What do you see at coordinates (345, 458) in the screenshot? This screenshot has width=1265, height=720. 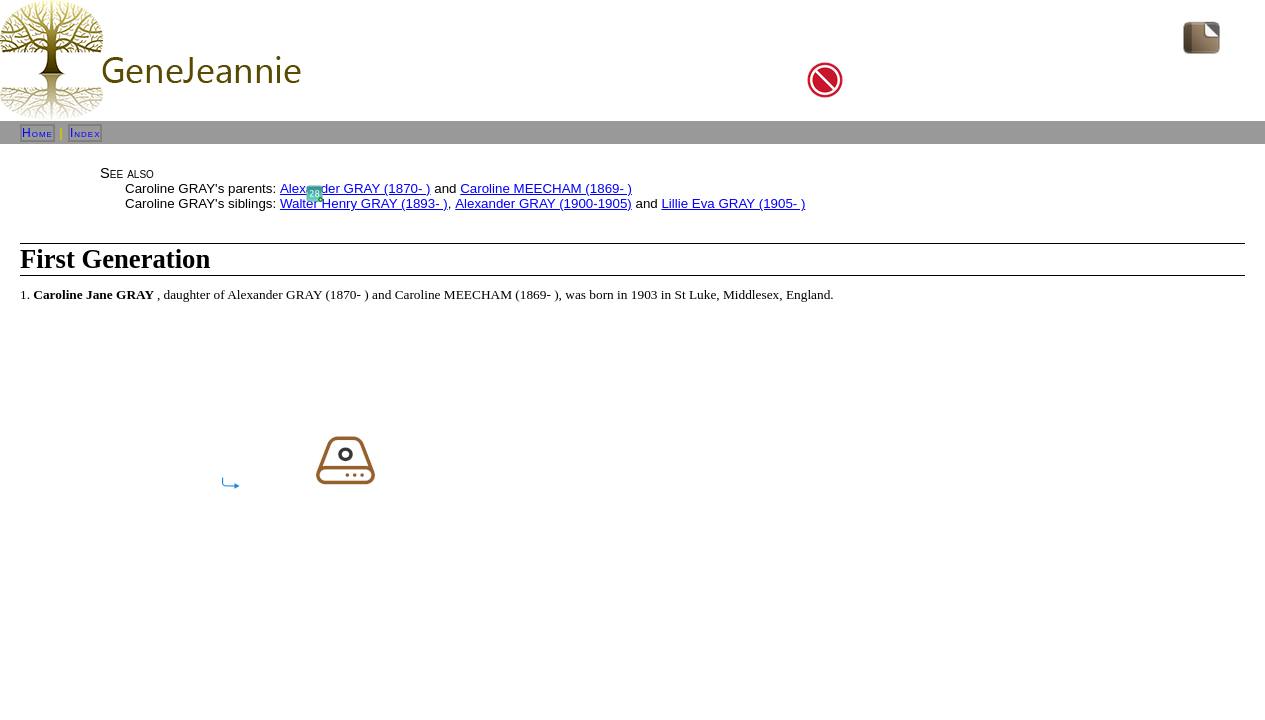 I see `indicates a firewire-connected hard drive` at bounding box center [345, 458].